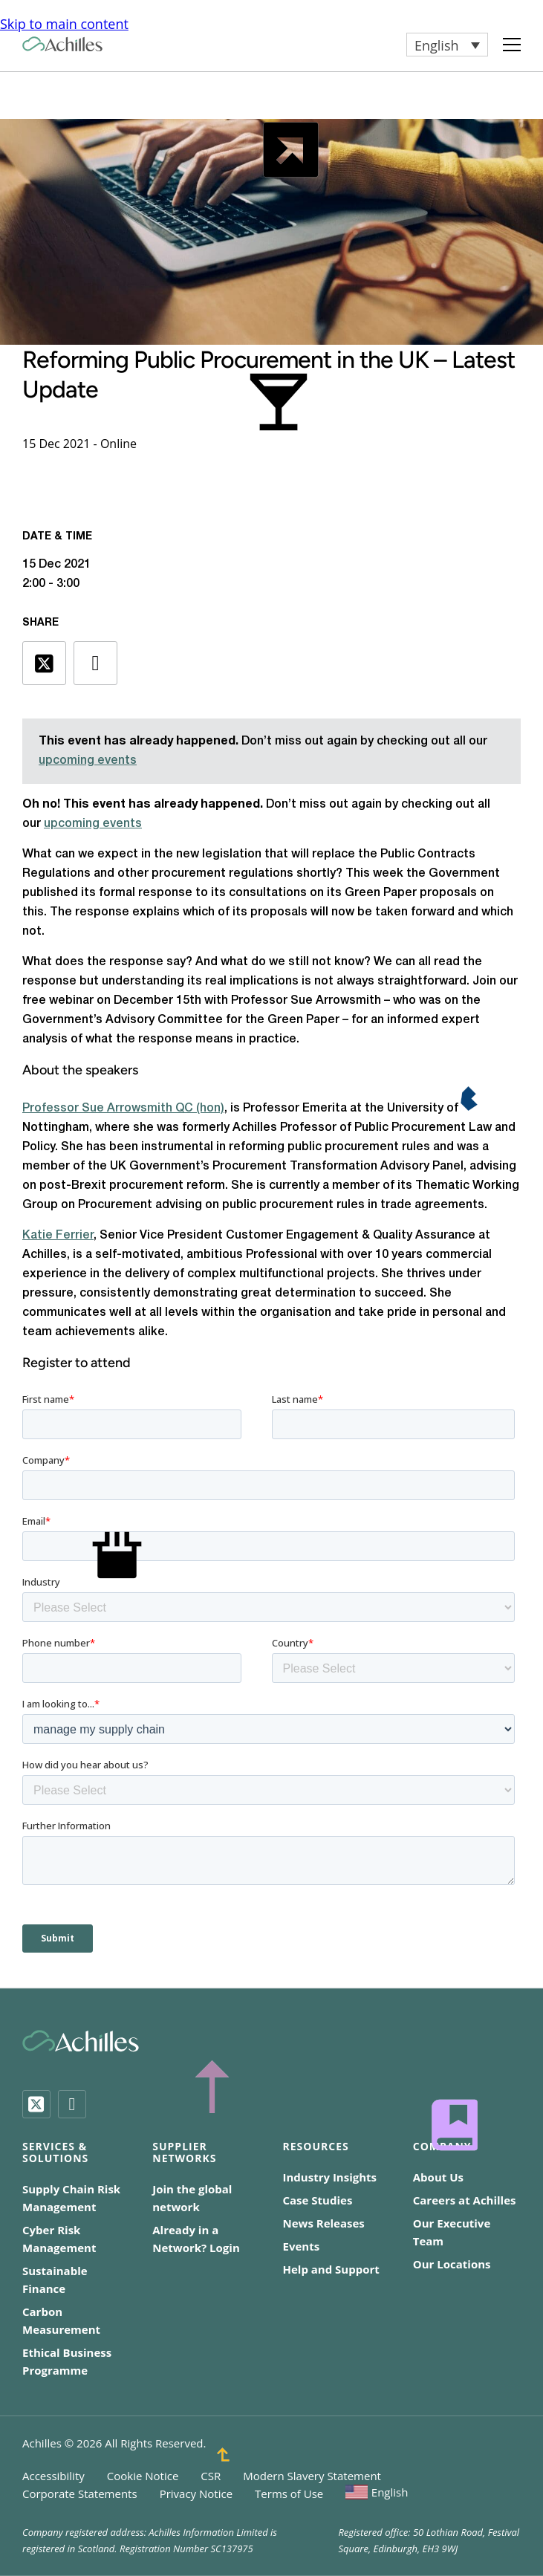  What do you see at coordinates (223, 2455) in the screenshot?
I see `navigate back and up one level` at bounding box center [223, 2455].